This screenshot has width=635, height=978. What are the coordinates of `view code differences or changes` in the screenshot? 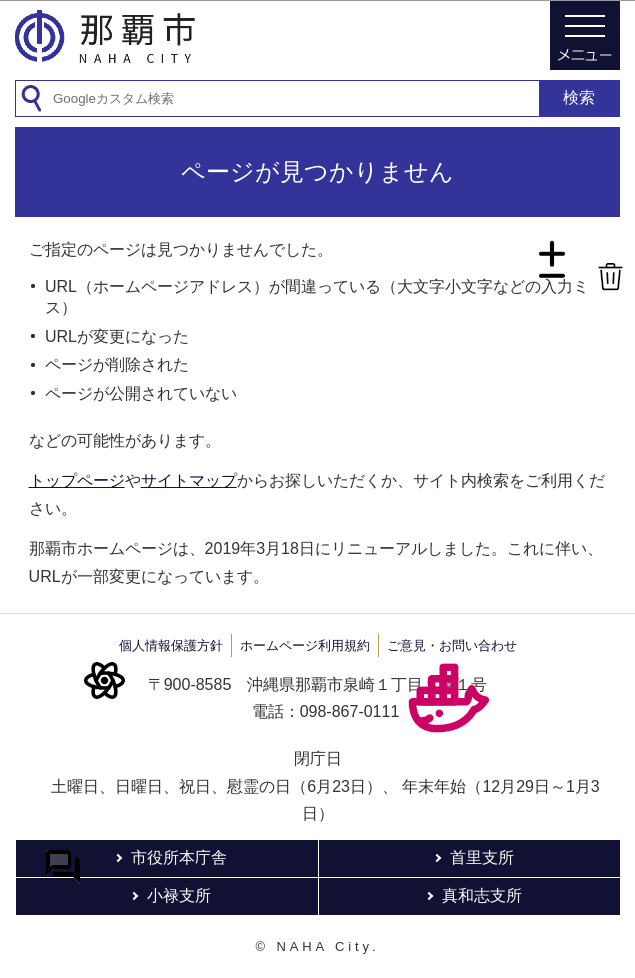 It's located at (552, 260).